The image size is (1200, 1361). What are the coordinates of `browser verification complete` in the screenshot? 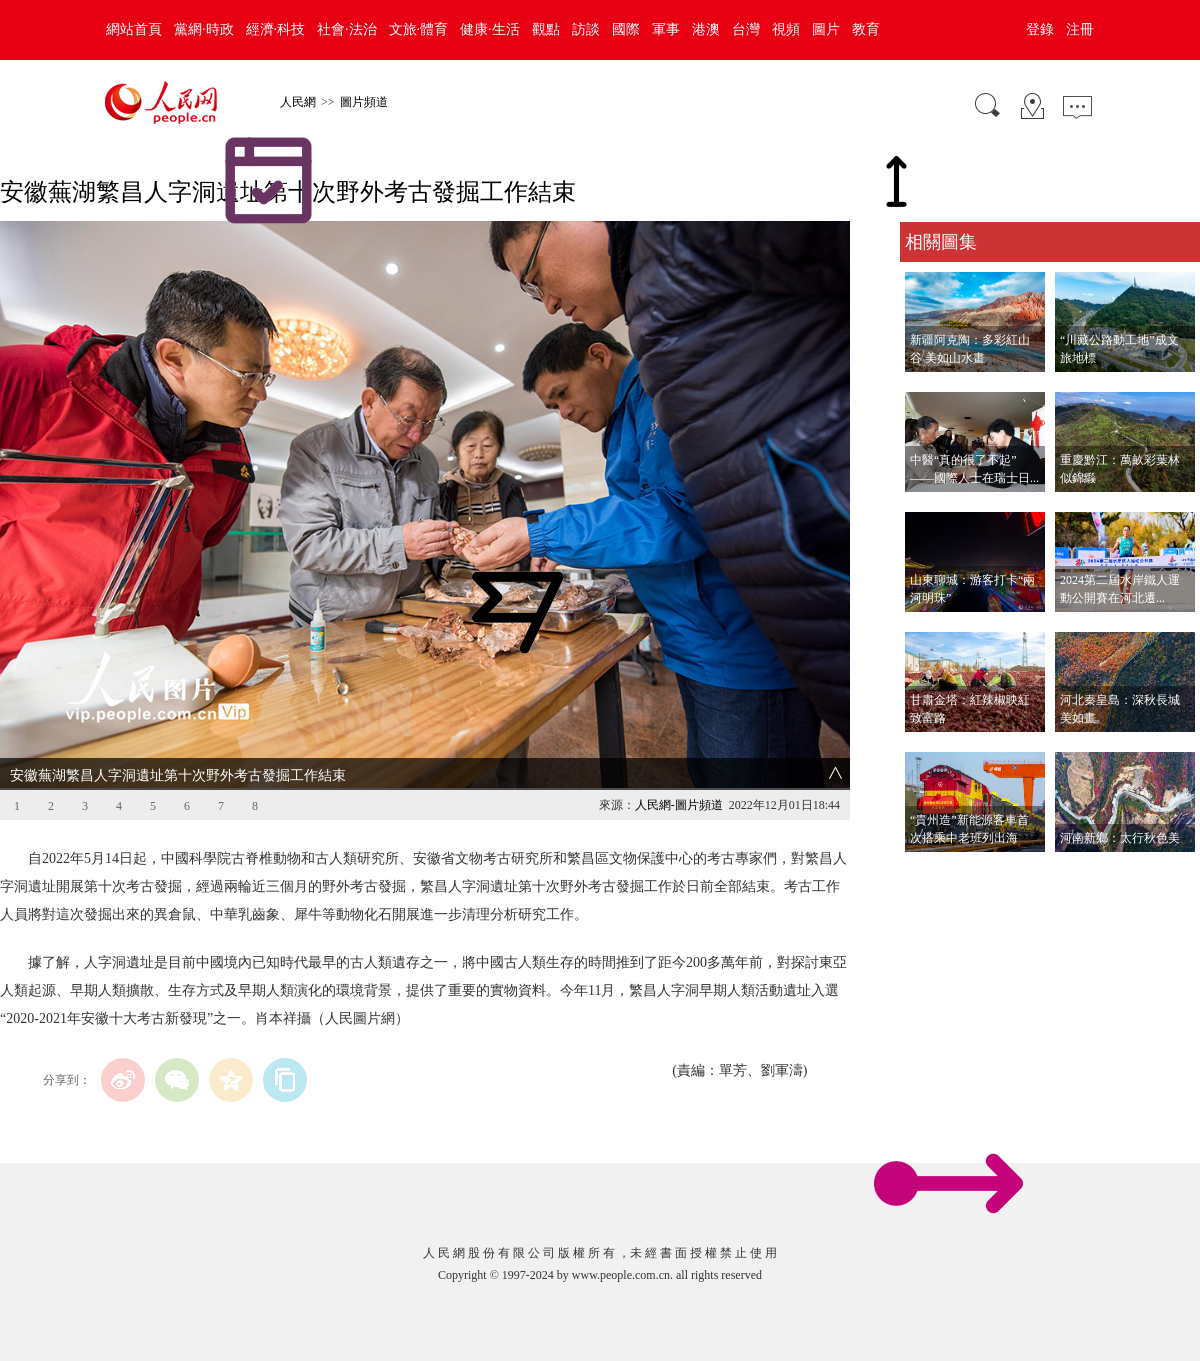 It's located at (268, 180).